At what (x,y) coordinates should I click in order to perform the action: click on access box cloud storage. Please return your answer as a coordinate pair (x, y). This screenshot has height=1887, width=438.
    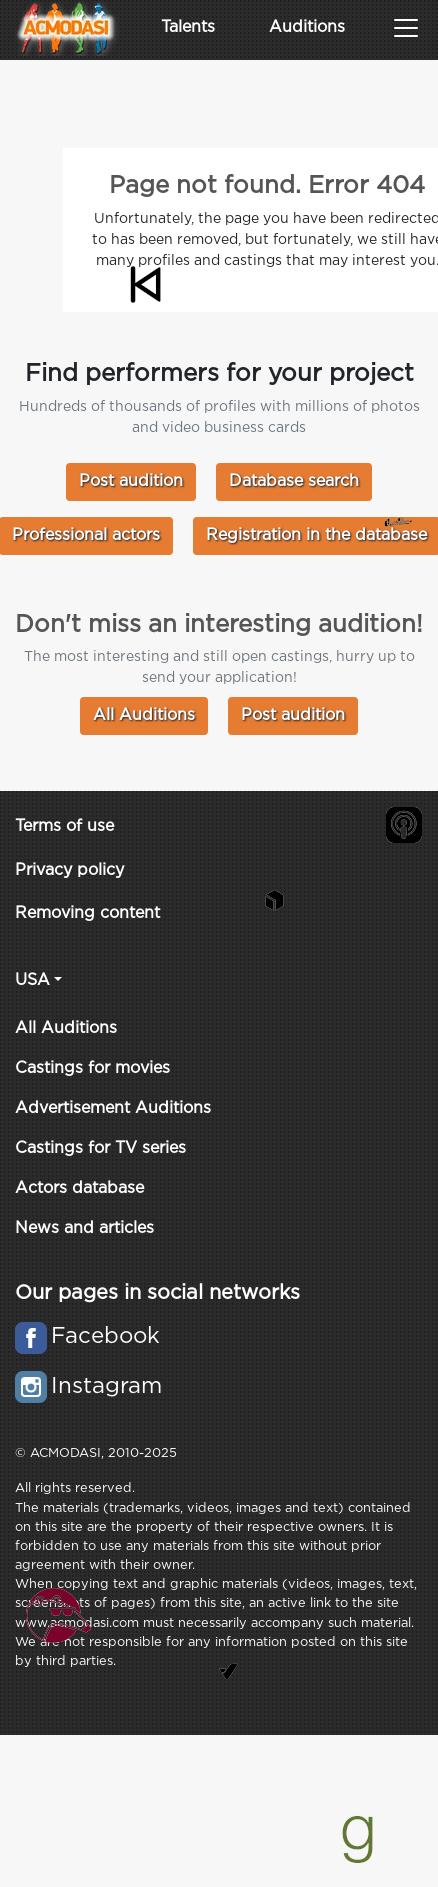
    Looking at the image, I should click on (274, 900).